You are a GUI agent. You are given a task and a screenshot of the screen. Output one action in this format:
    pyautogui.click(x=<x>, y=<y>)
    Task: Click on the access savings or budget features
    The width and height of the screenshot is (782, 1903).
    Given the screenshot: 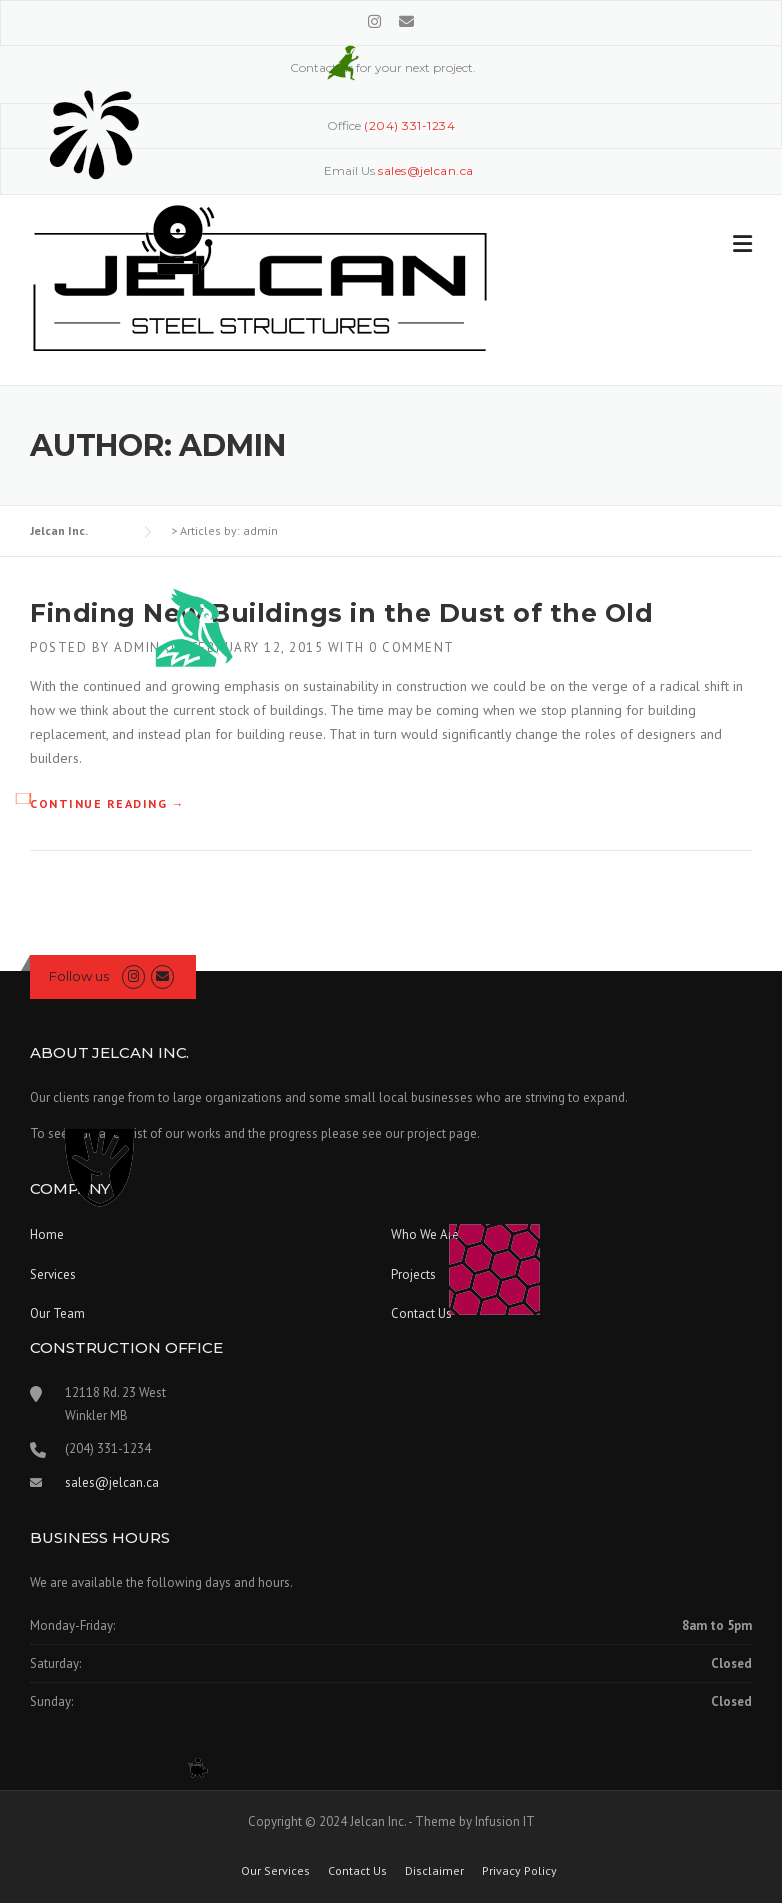 What is the action you would take?
    pyautogui.click(x=198, y=1768)
    